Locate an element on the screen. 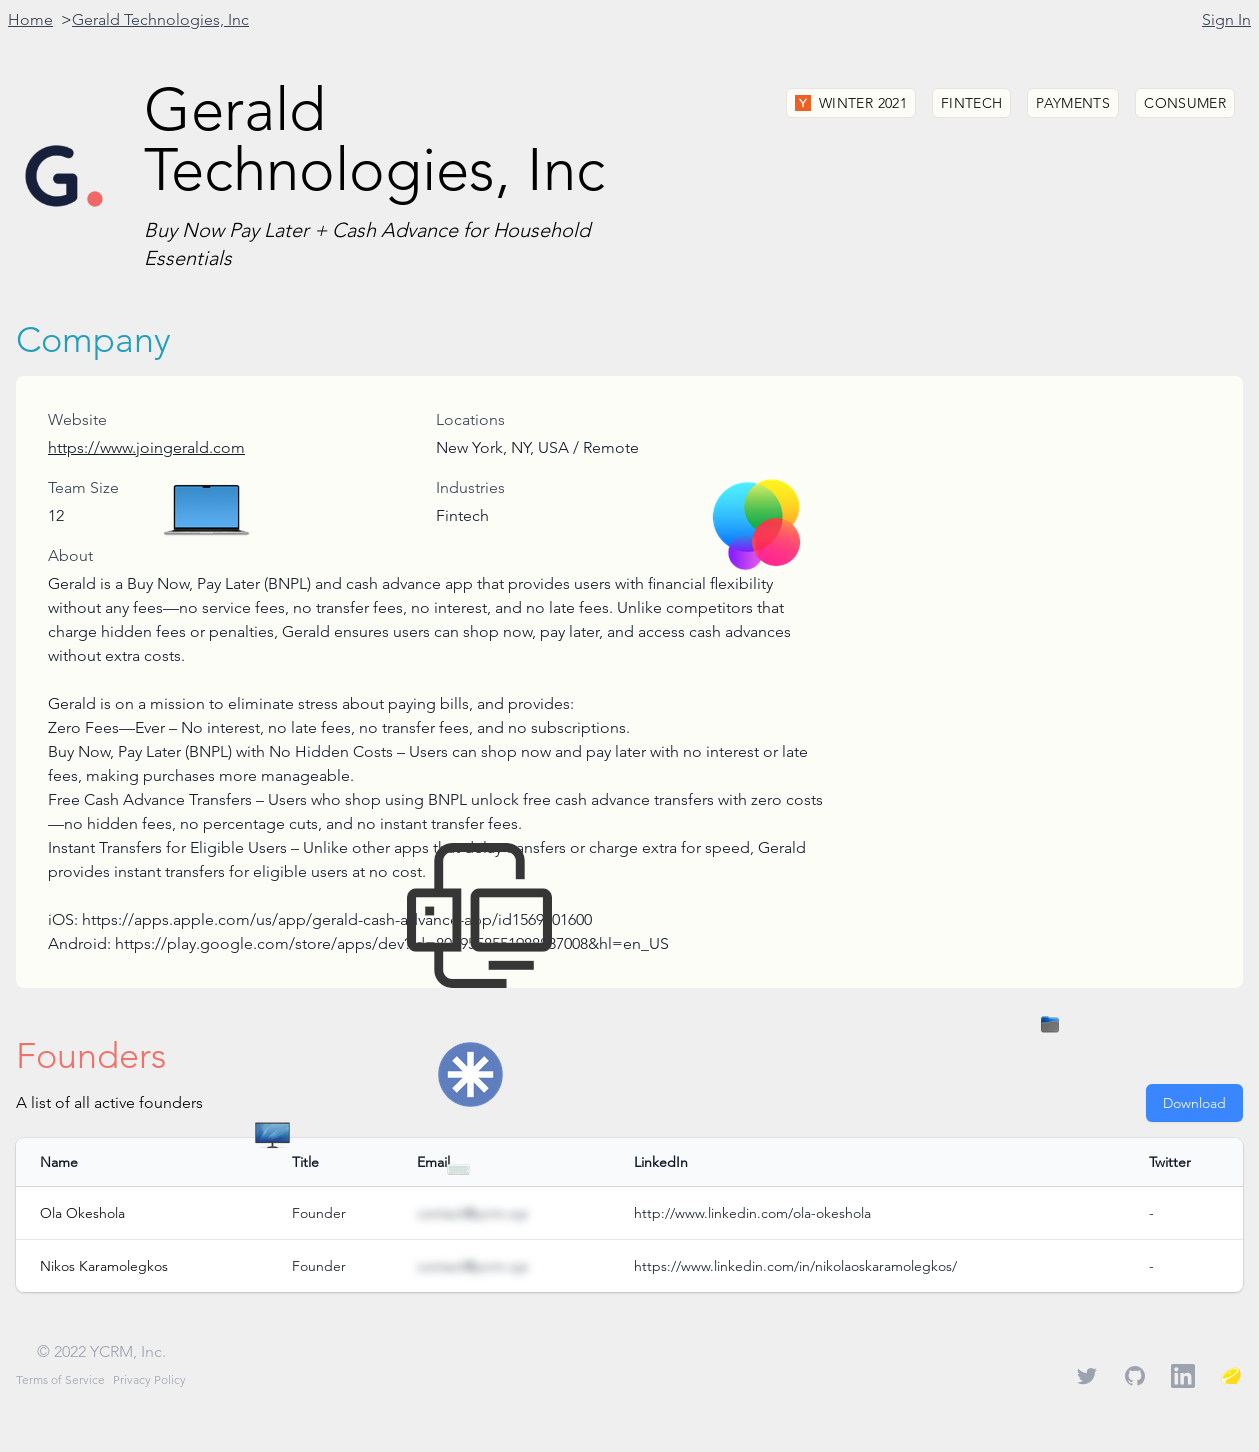 The image size is (1259, 1452). represents this macbook air device in system settings is located at coordinates (206, 502).